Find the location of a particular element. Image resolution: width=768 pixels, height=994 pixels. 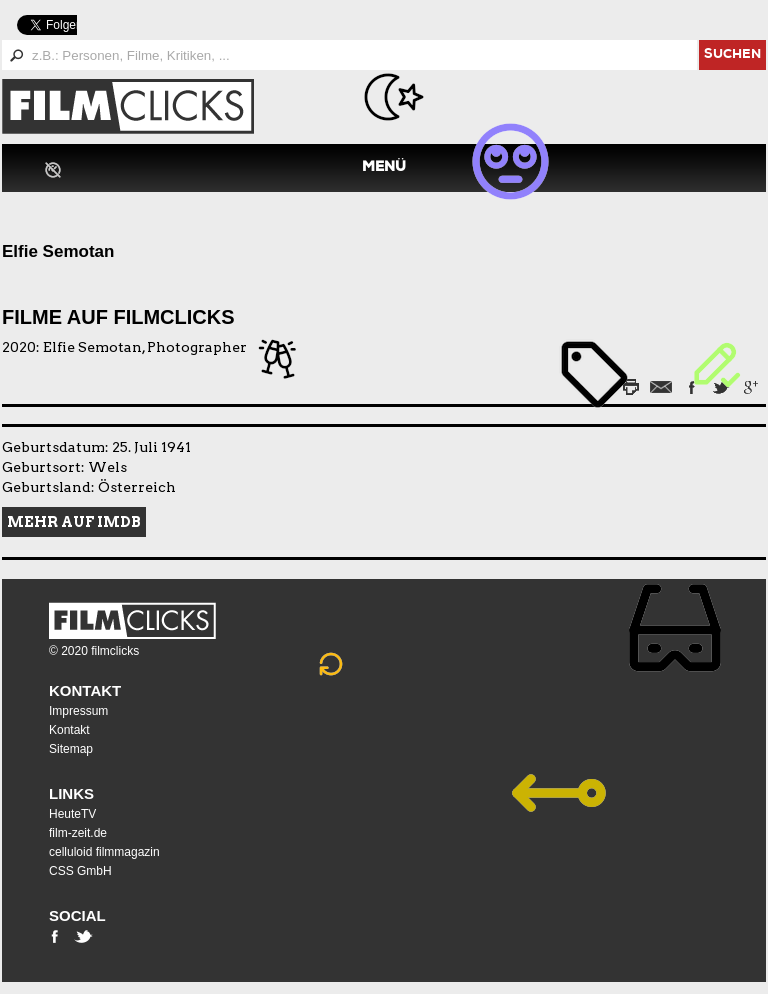

enable 3D viewing mode is located at coordinates (675, 630).